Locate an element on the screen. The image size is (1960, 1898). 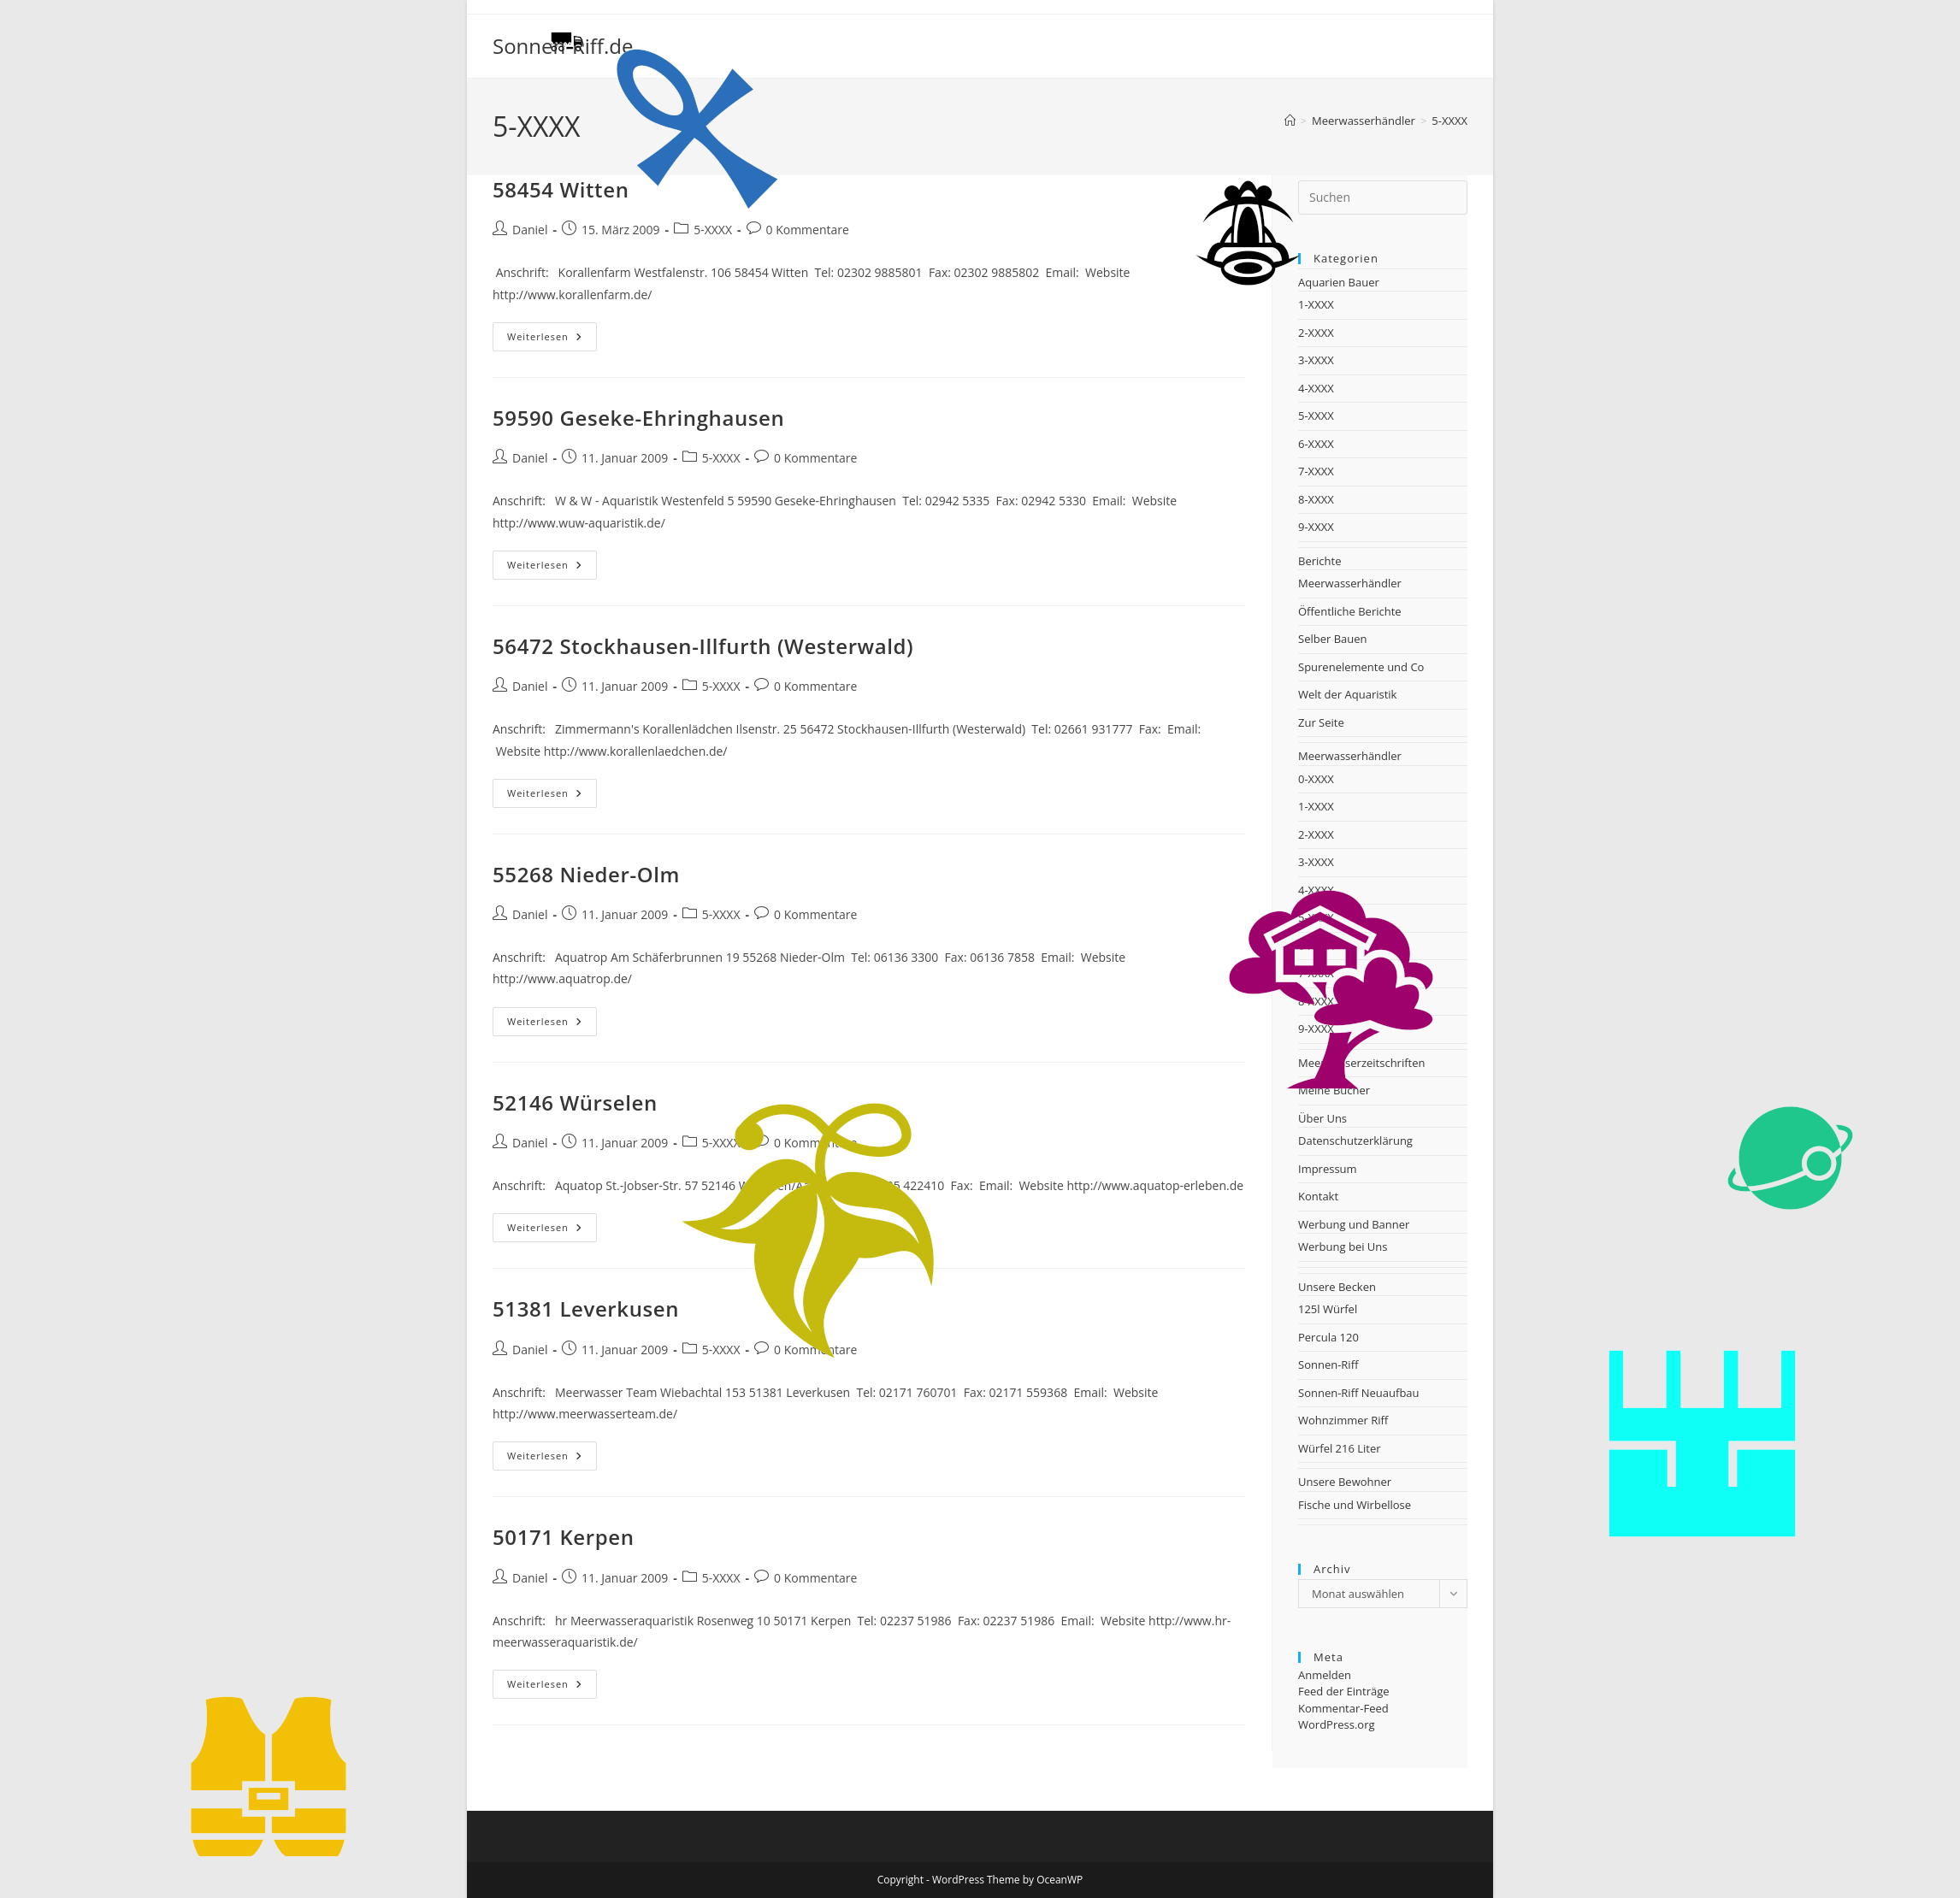
track your delivery or shipment is located at coordinates (567, 42).